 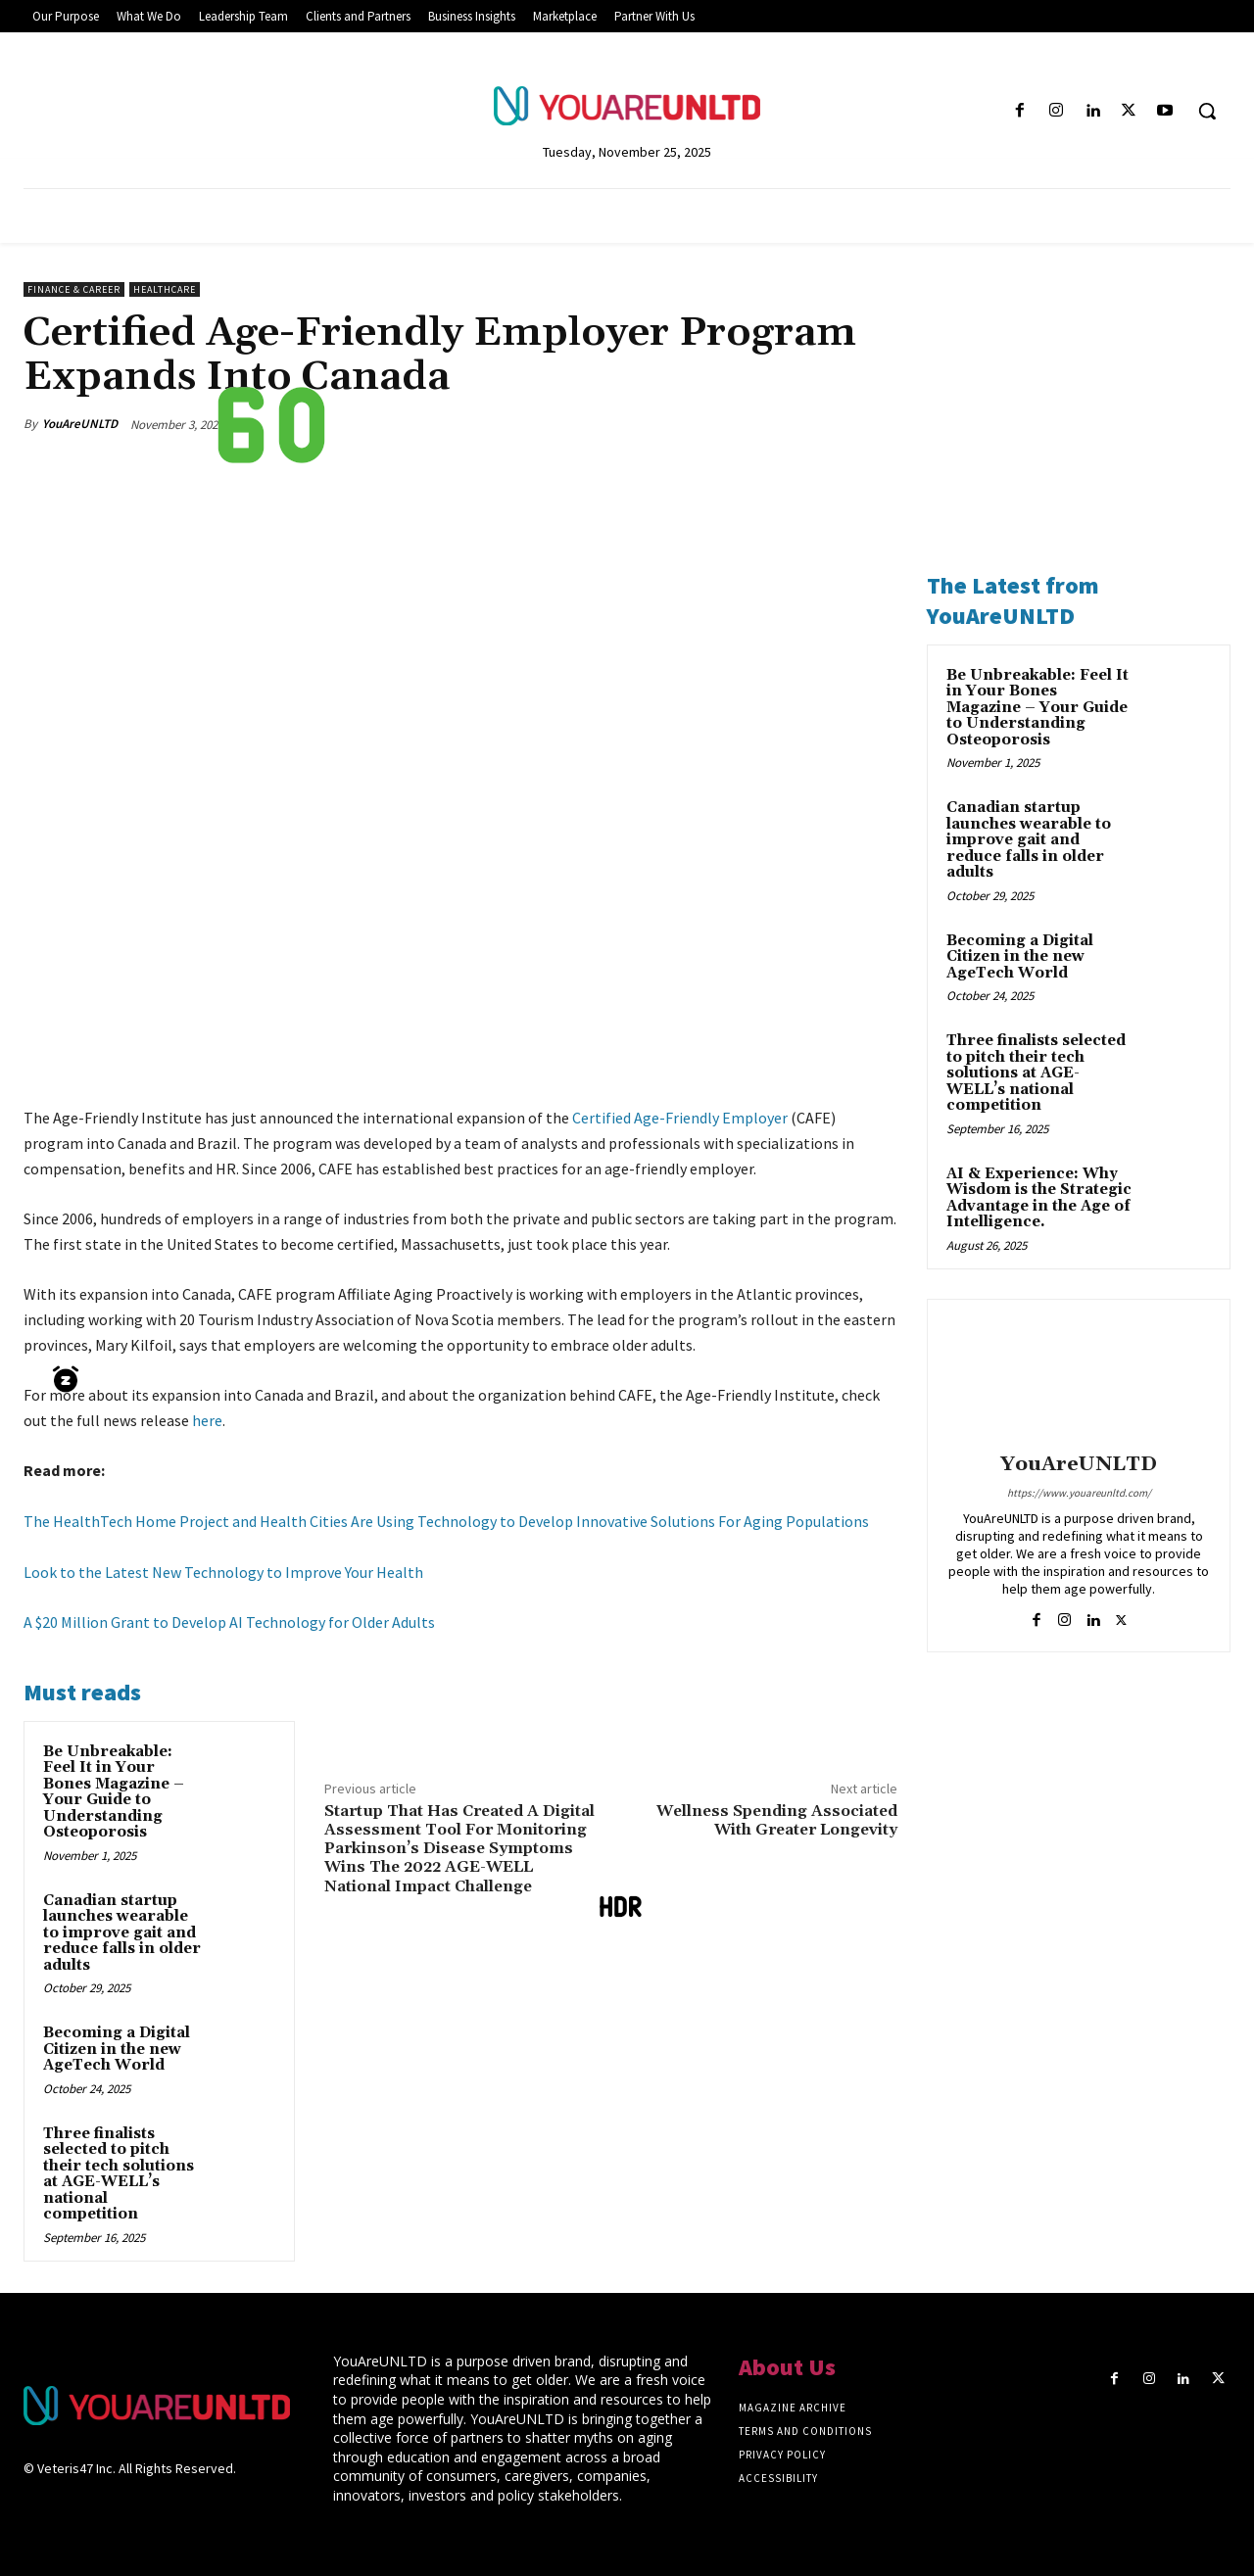 What do you see at coordinates (271, 425) in the screenshot?
I see `indicates a 60-second timer or countdown` at bounding box center [271, 425].